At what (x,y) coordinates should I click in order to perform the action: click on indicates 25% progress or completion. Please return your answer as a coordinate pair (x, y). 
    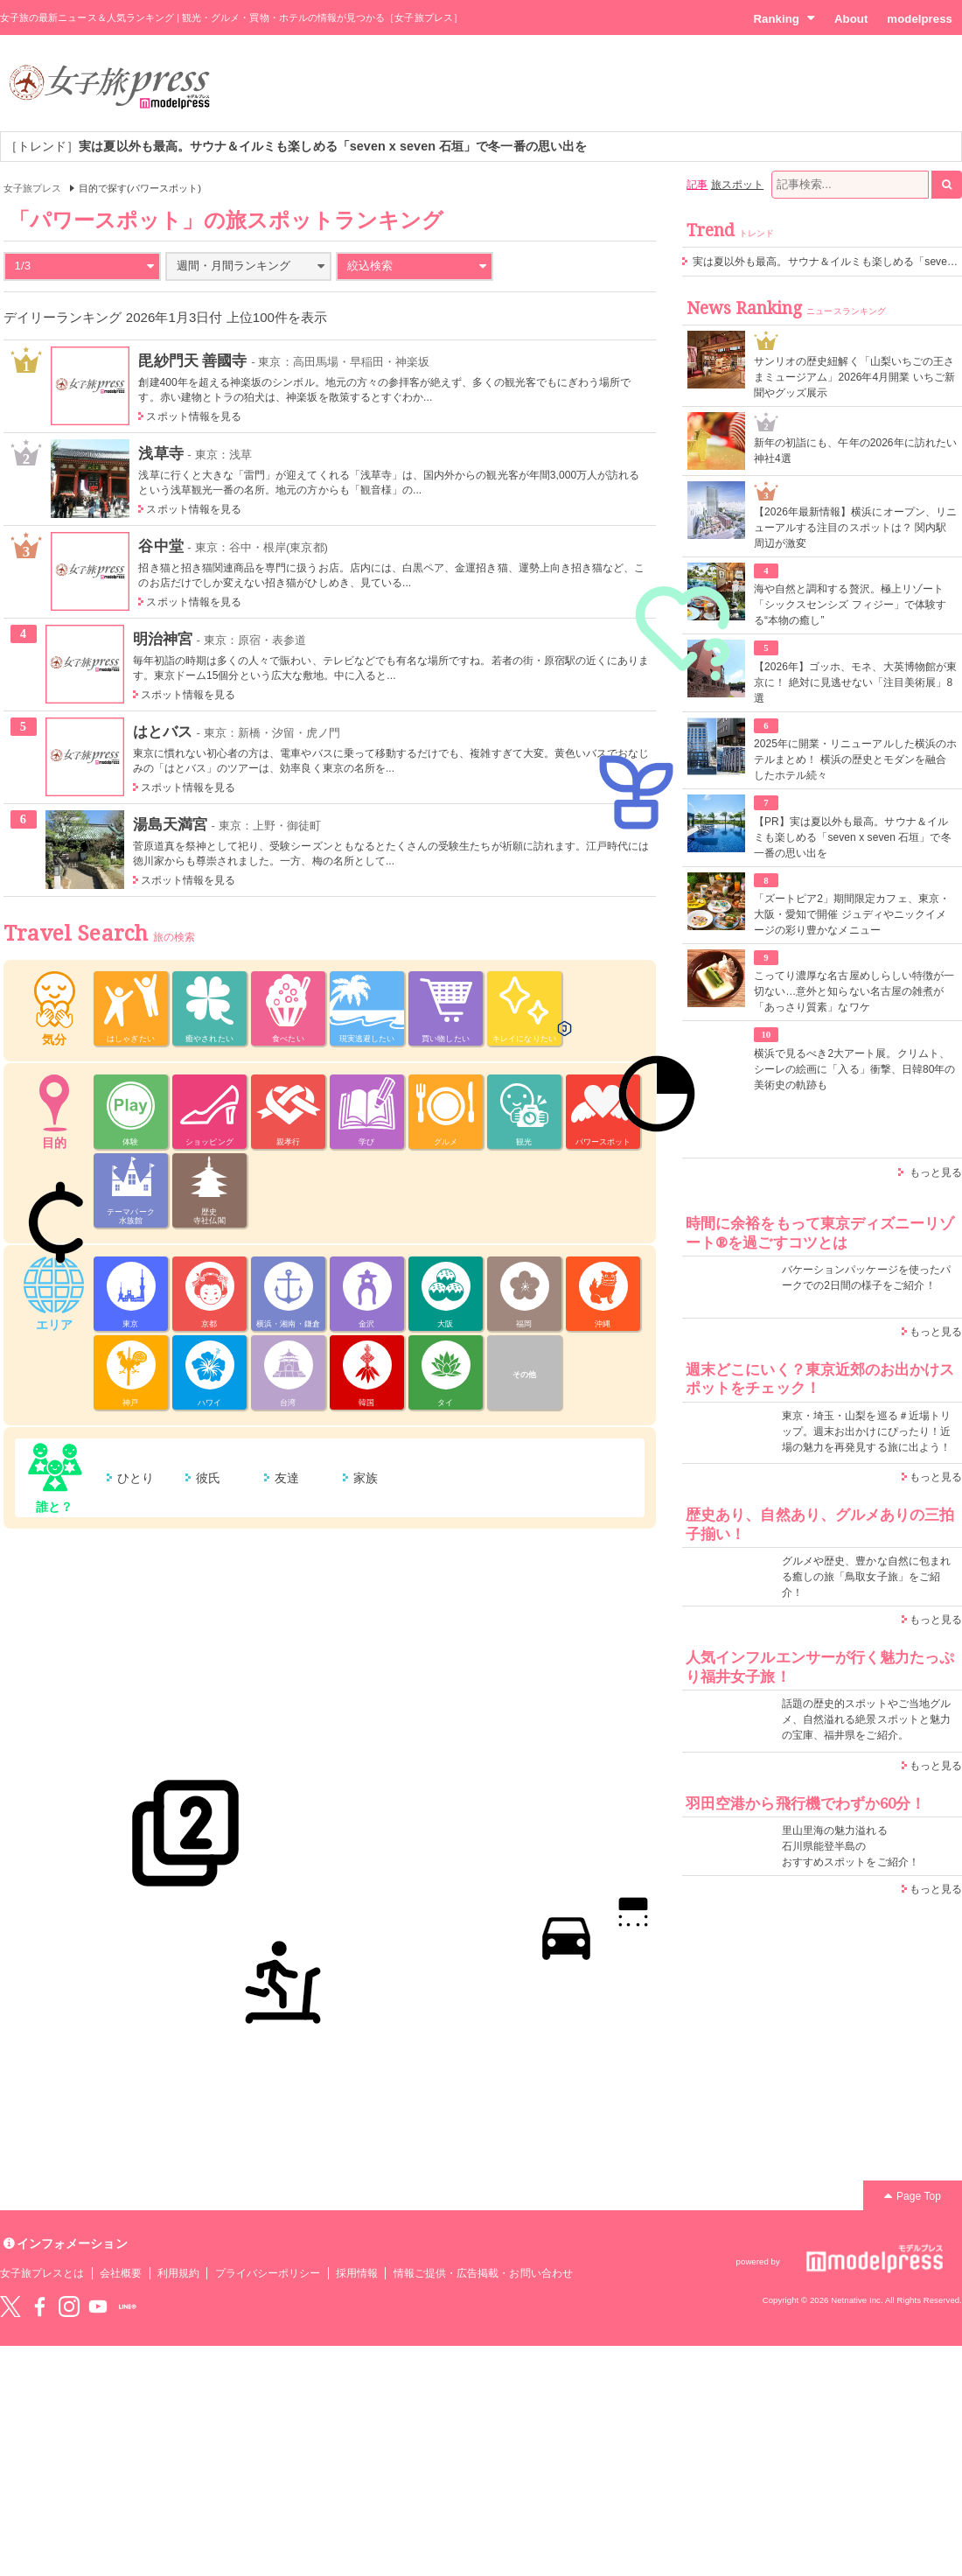
    Looking at the image, I should click on (657, 1094).